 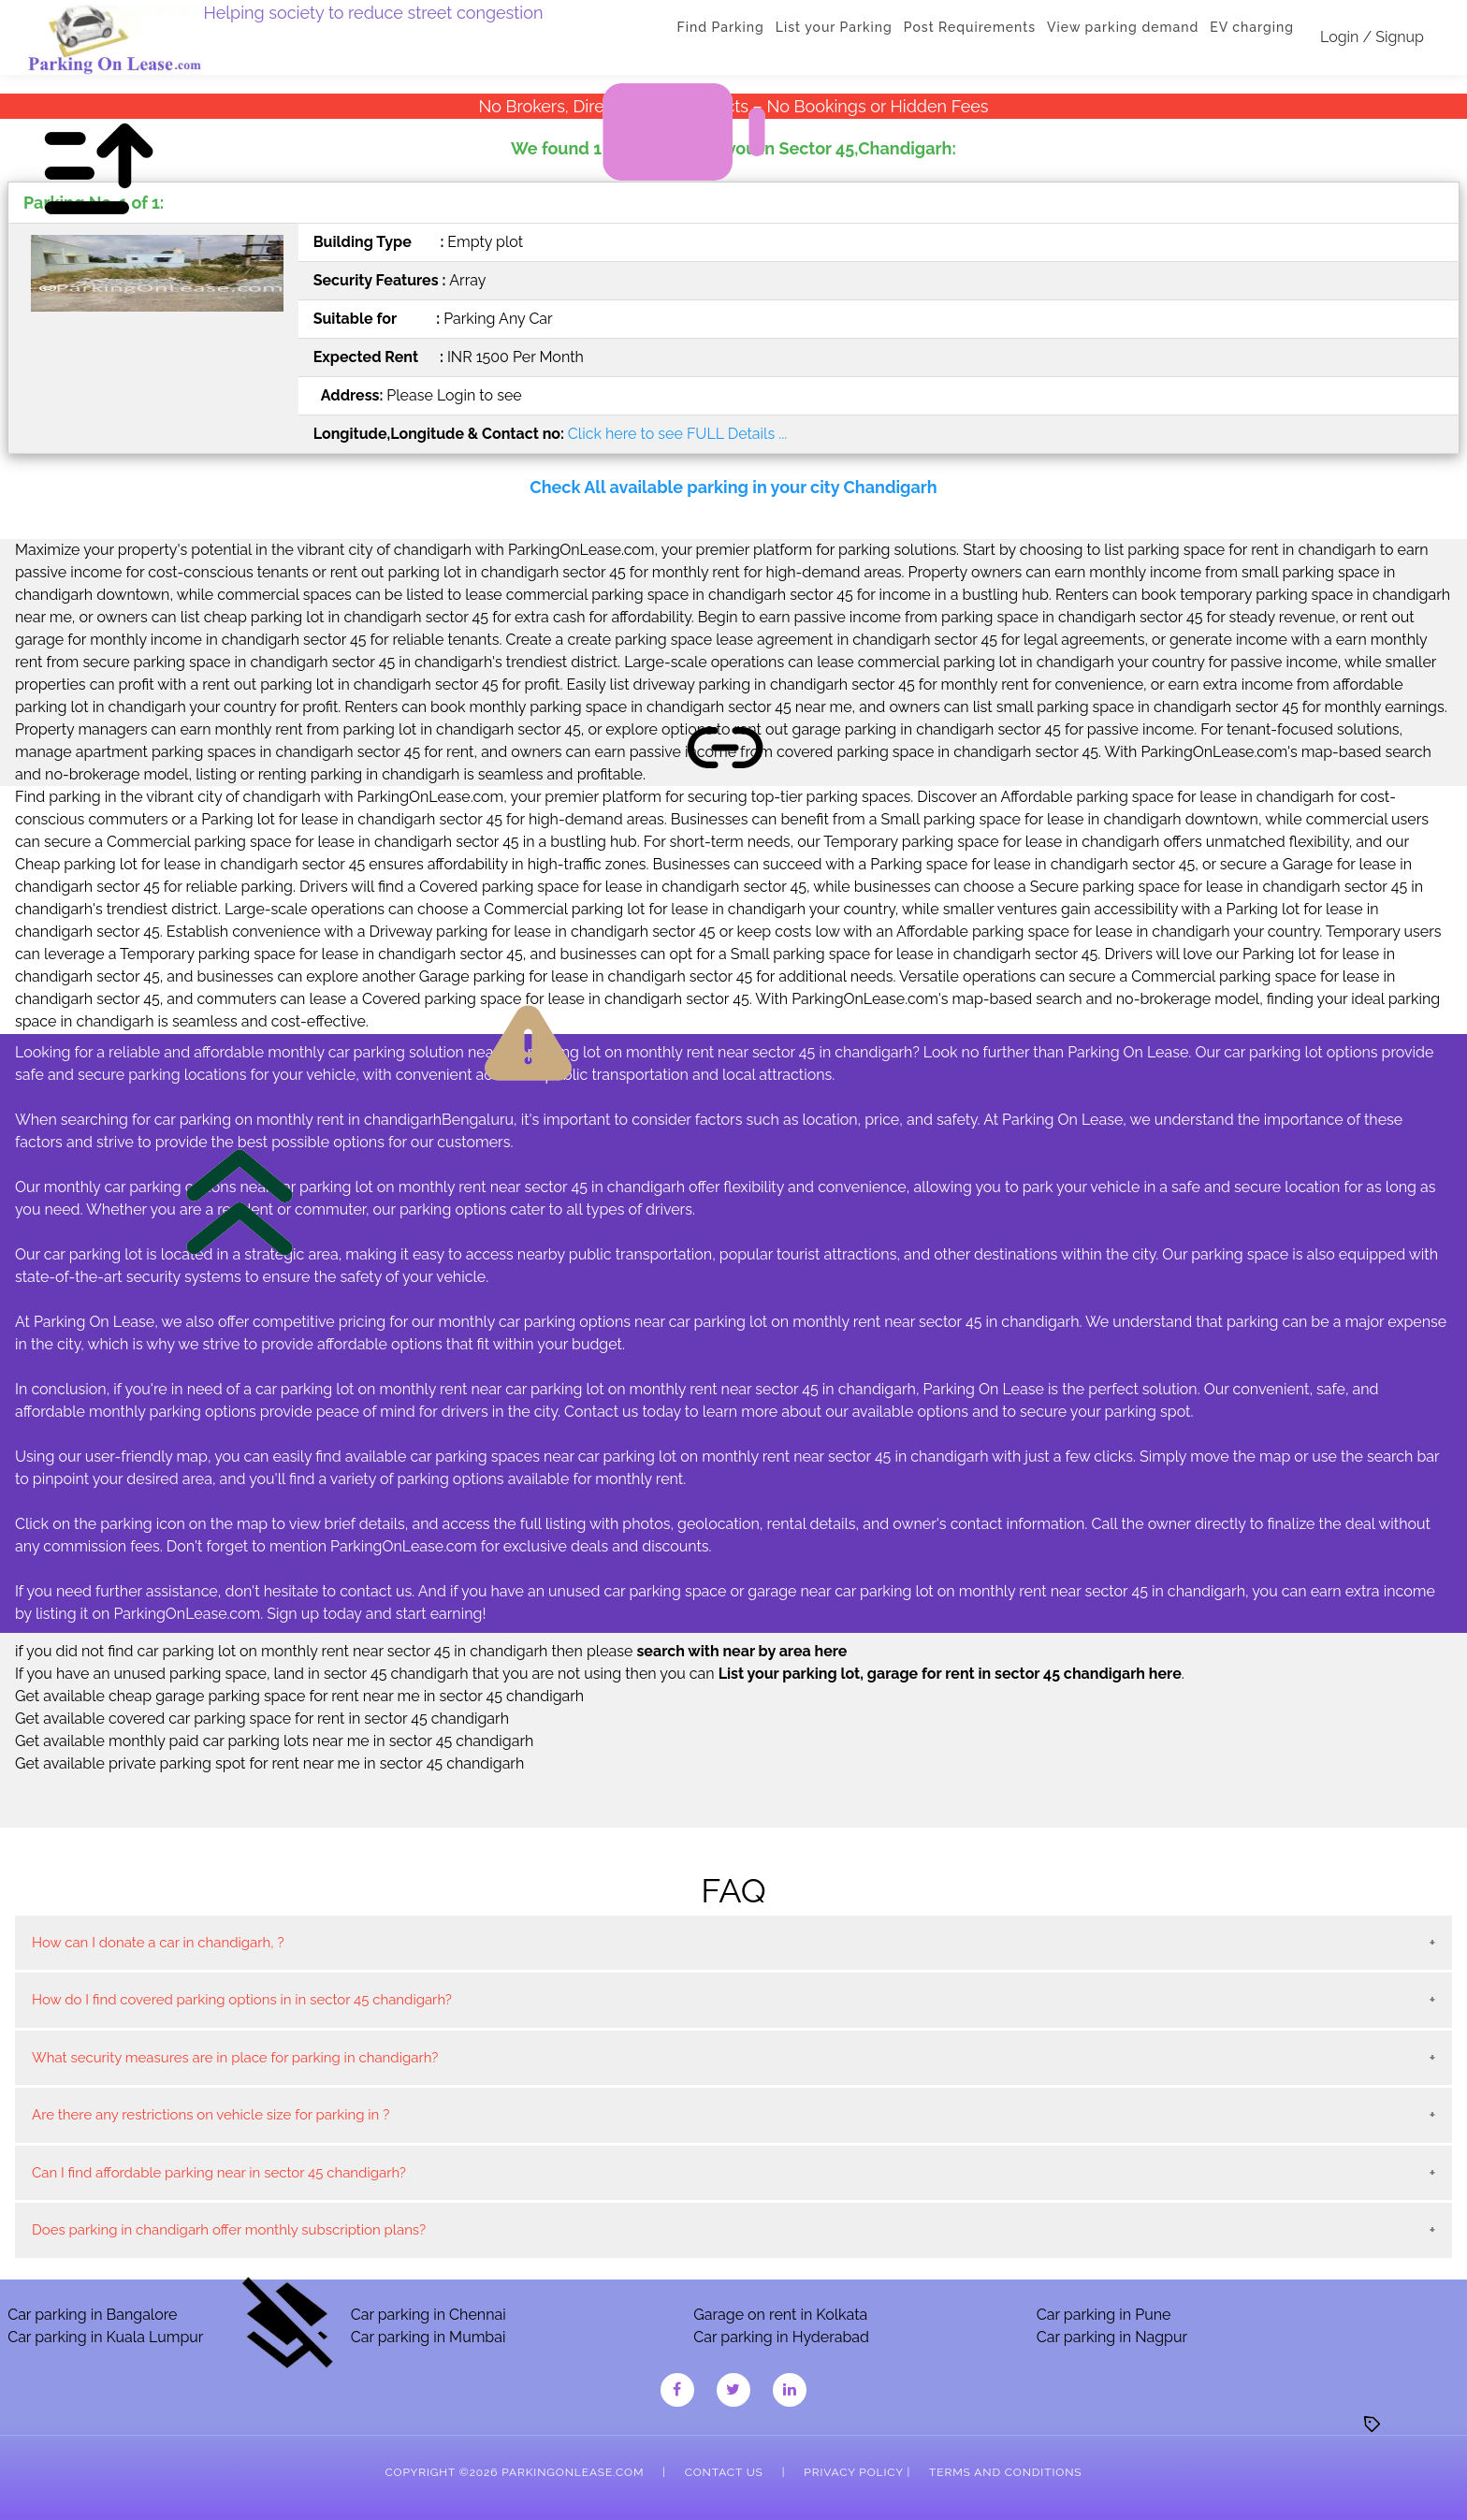 What do you see at coordinates (528, 1044) in the screenshot?
I see `indicates a warning or caution state` at bounding box center [528, 1044].